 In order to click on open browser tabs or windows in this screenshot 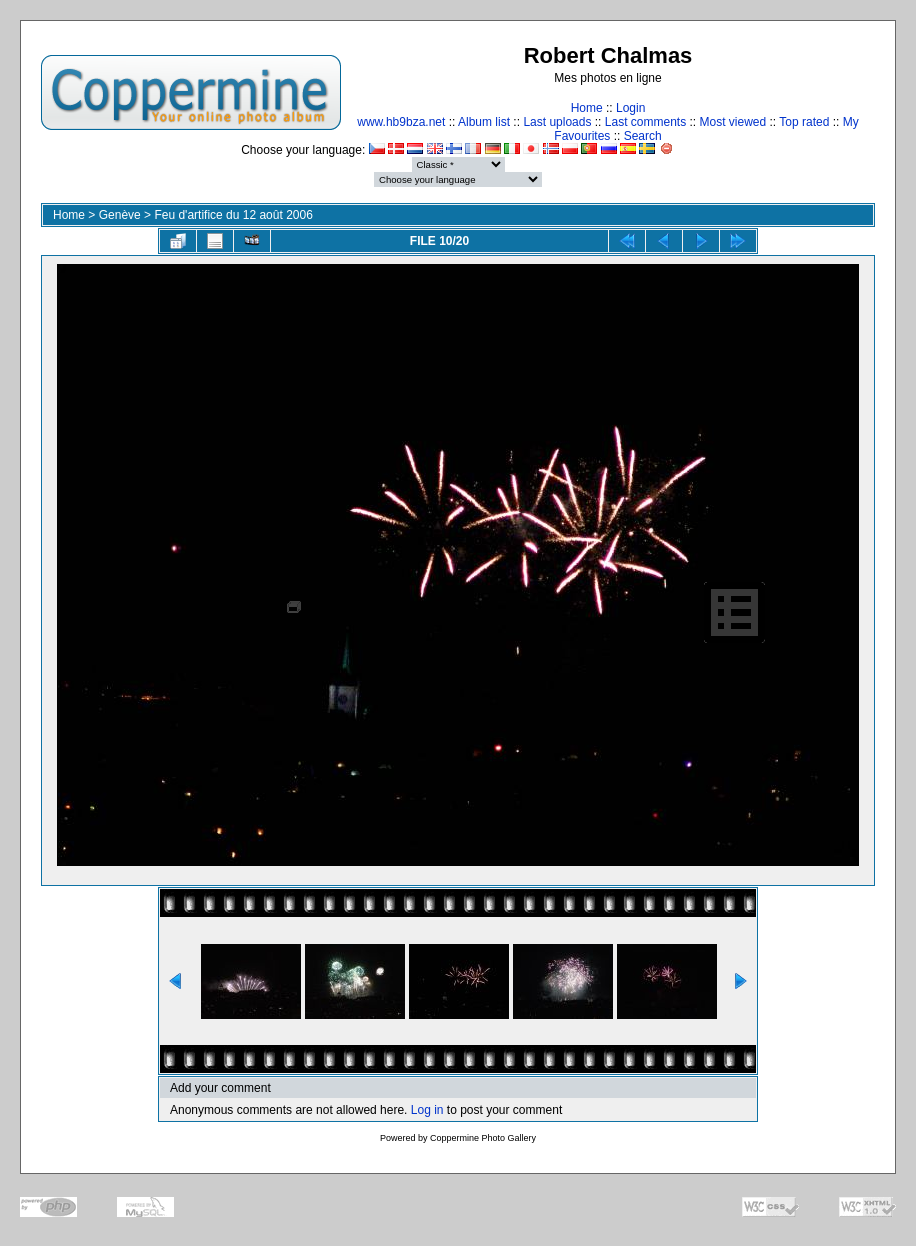, I will do `click(294, 607)`.